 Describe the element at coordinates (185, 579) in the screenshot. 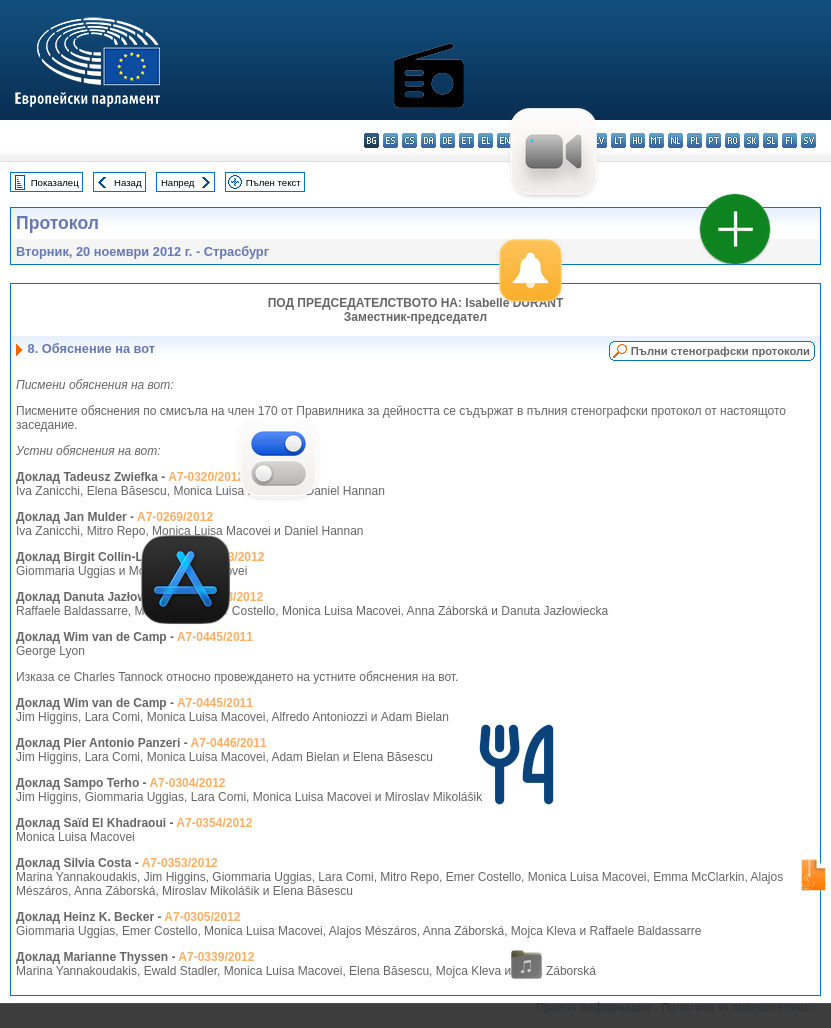

I see `open the app store connect or developer tools` at that location.